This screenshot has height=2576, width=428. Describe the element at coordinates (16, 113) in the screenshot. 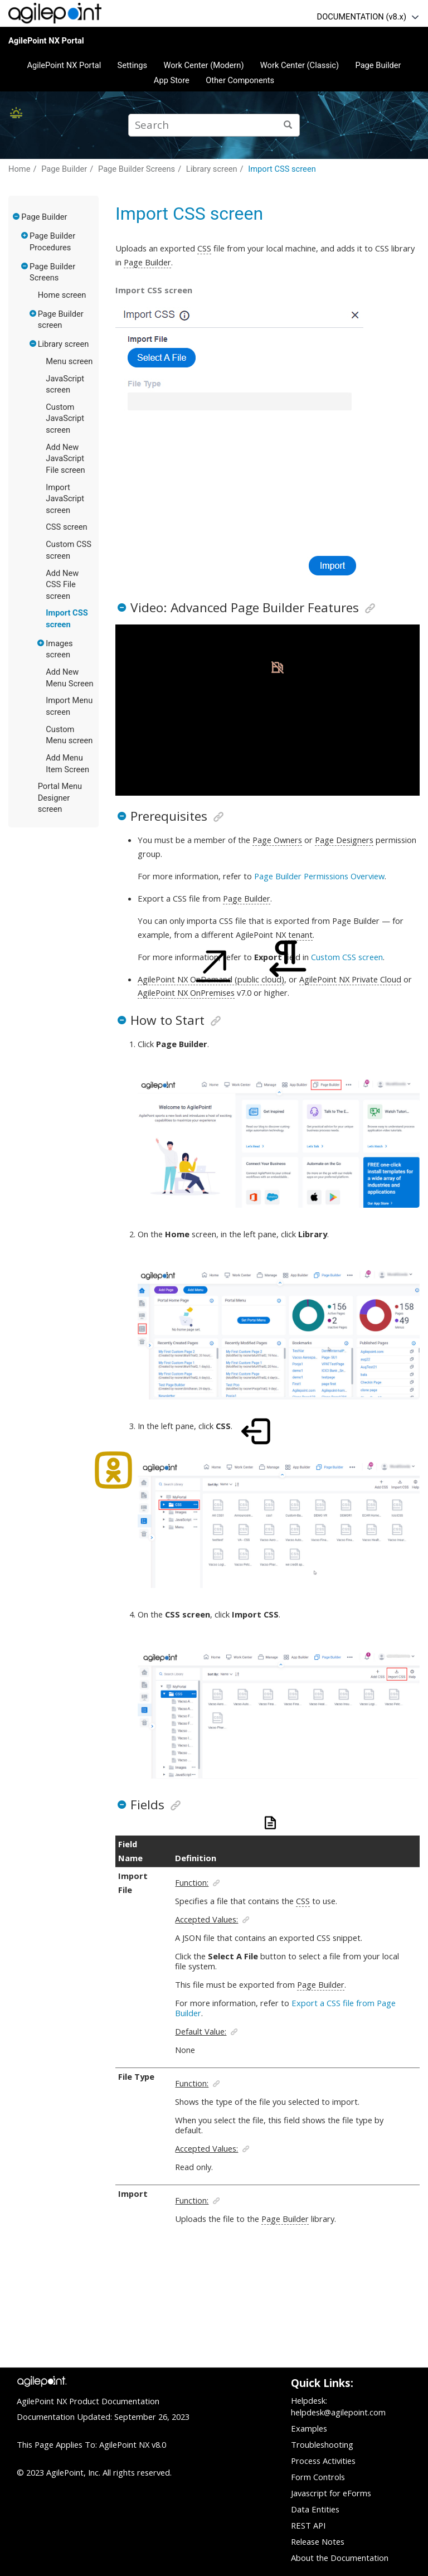

I see `view sunset time or golden hour info` at that location.